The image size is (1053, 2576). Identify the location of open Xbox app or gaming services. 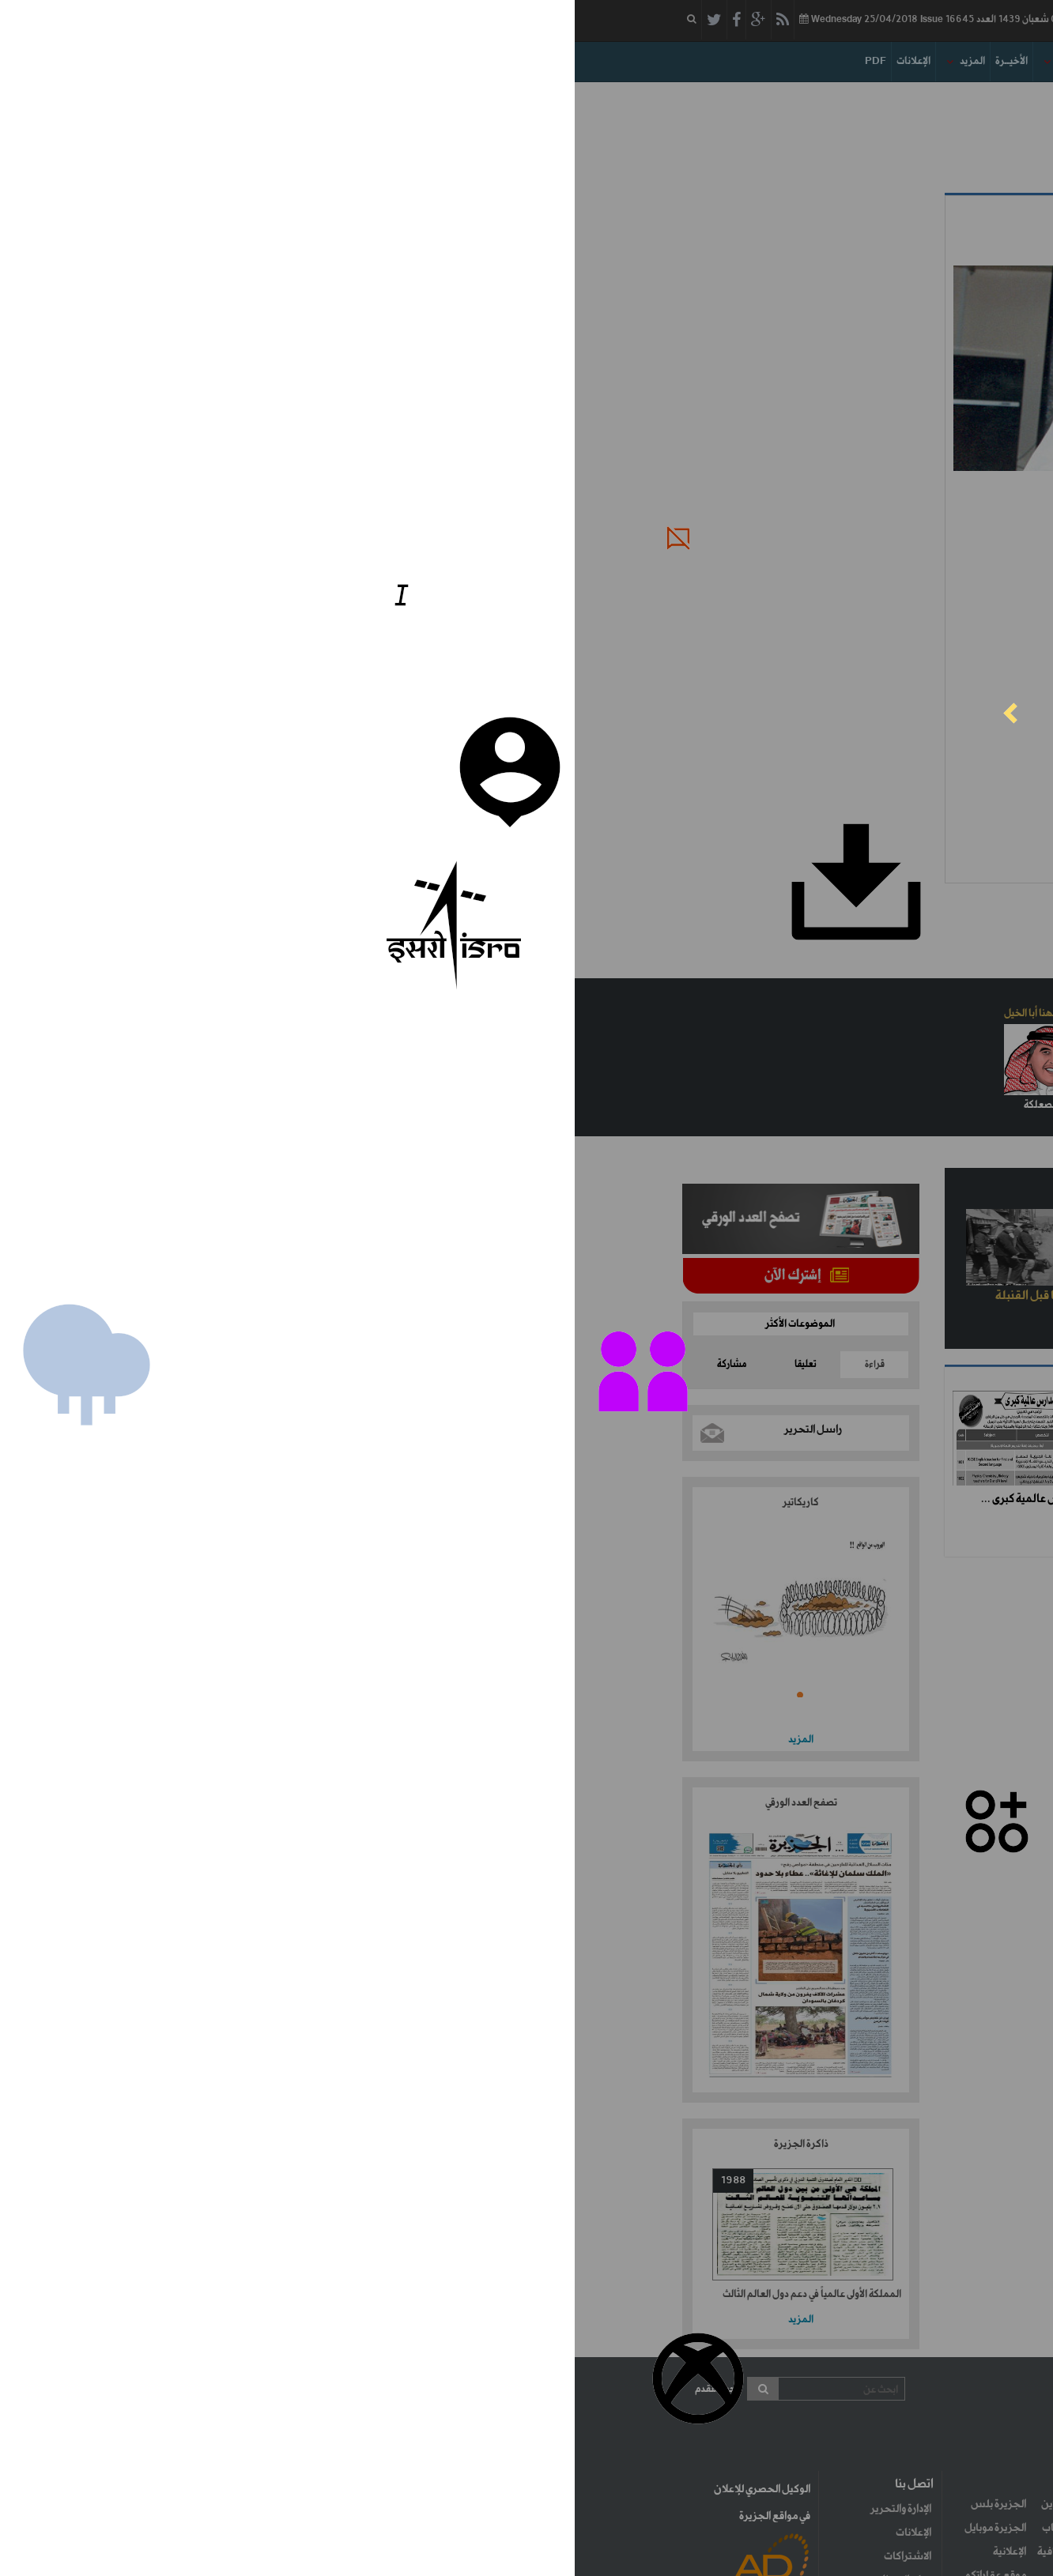
(698, 2378).